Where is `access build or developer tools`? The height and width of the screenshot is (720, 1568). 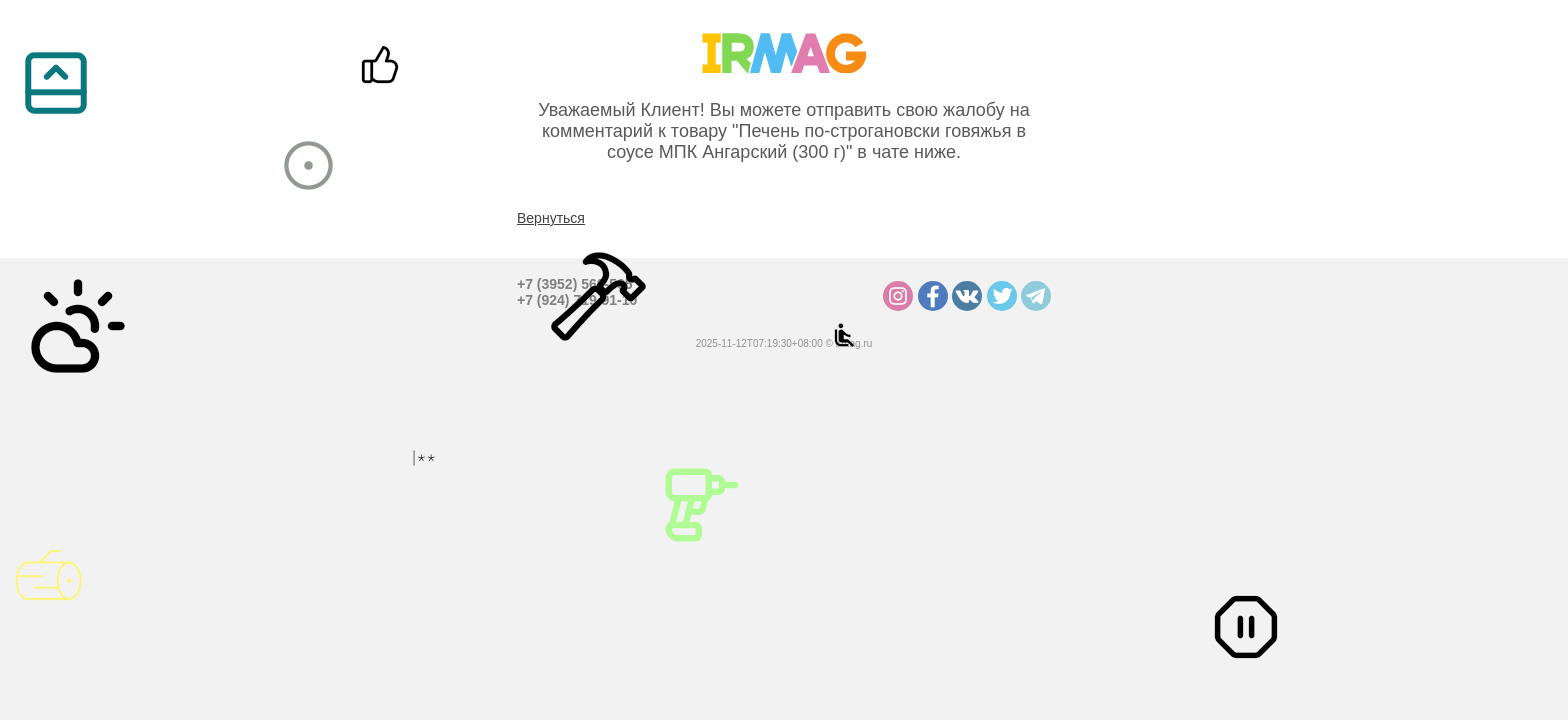
access build or developer tools is located at coordinates (598, 296).